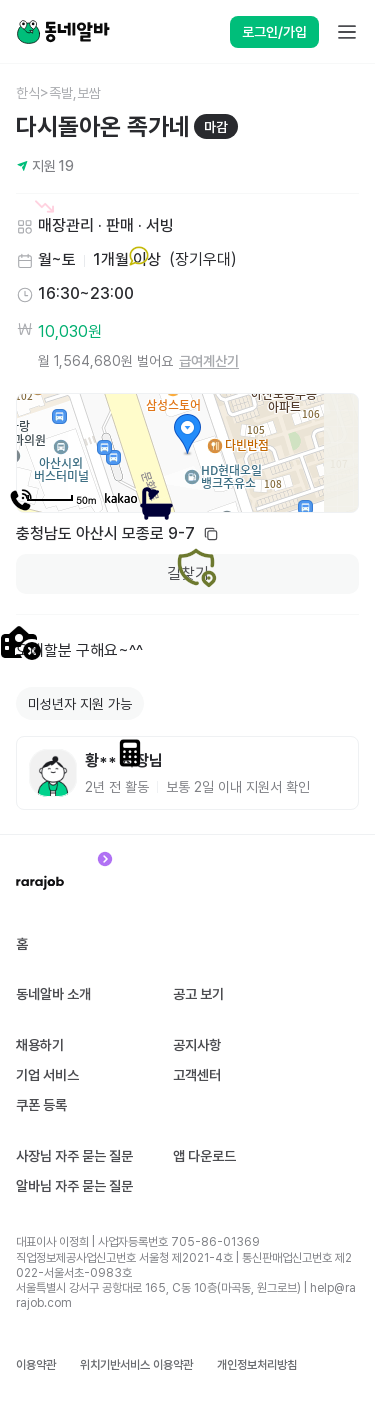 This screenshot has height=1411, width=375. Describe the element at coordinates (156, 503) in the screenshot. I see `indicates bathroom amenities available` at that location.